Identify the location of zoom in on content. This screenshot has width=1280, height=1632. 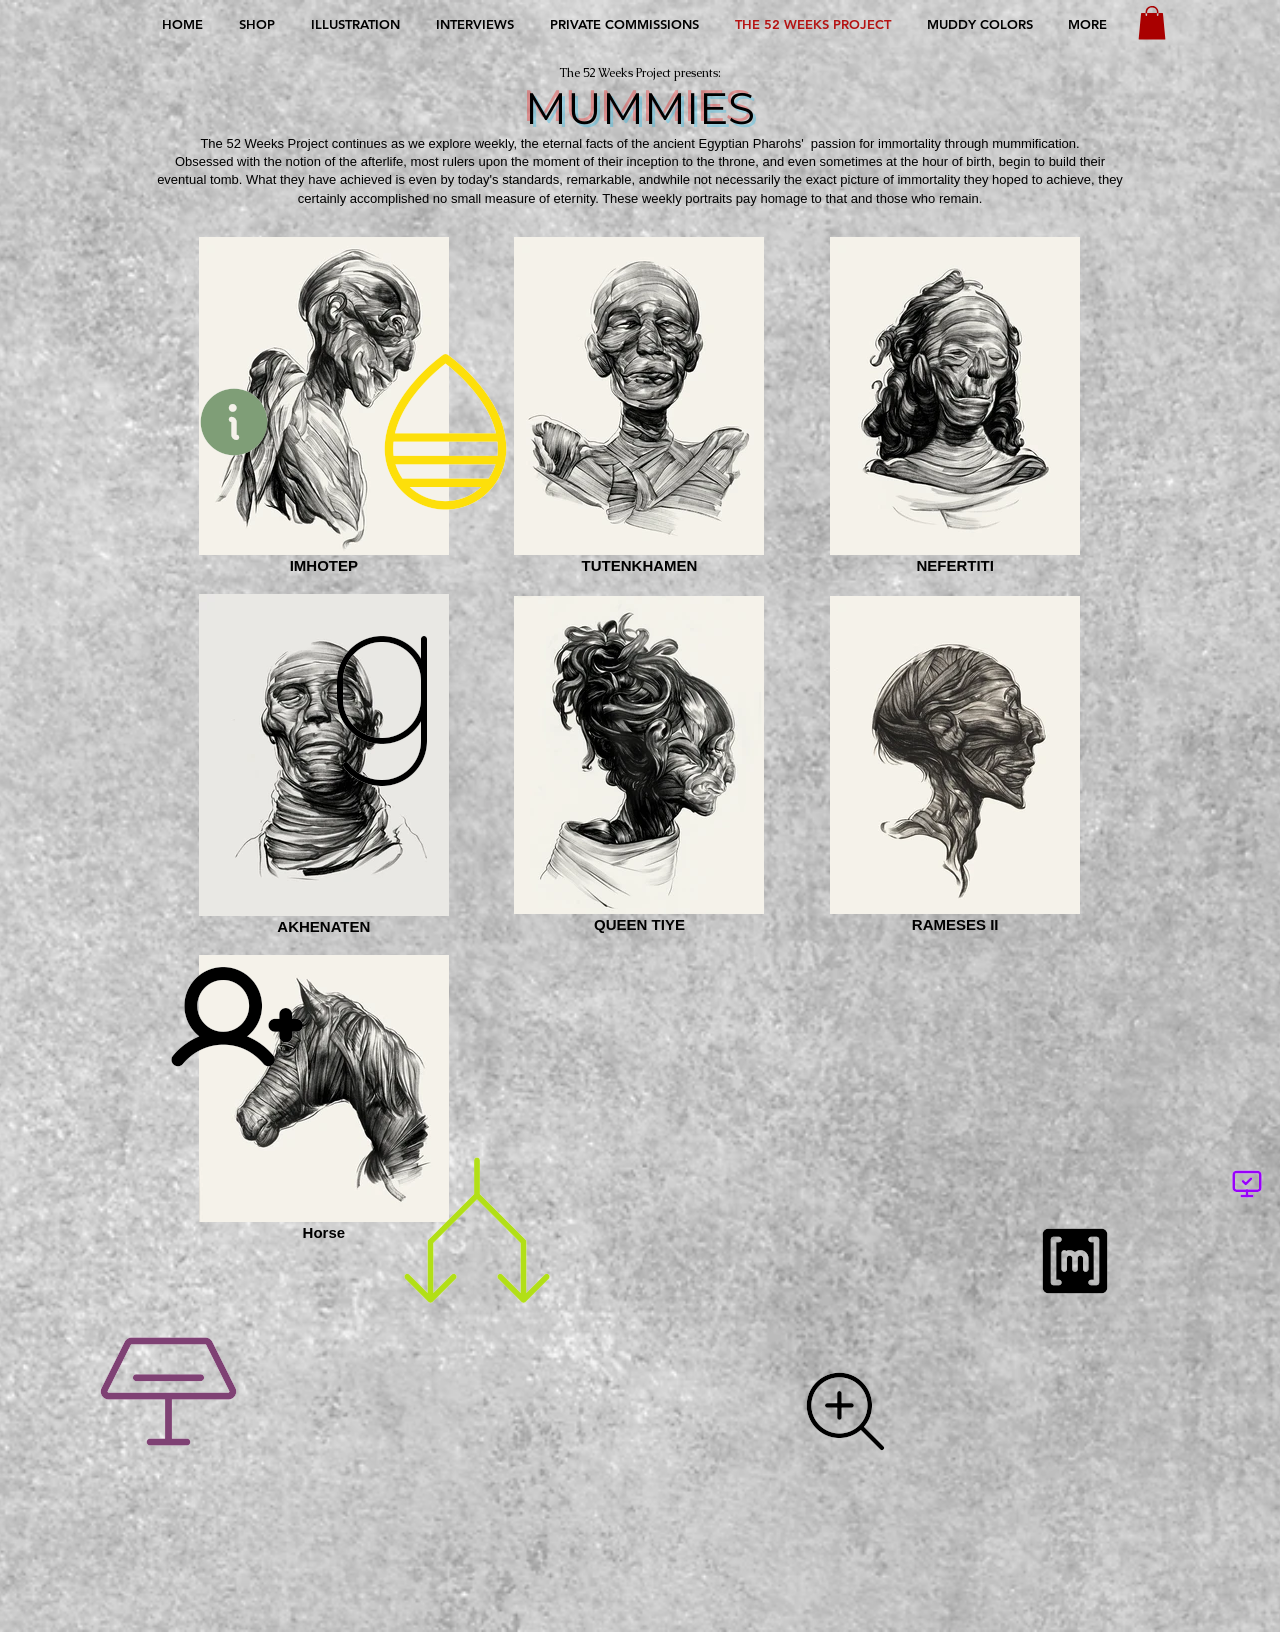
(845, 1411).